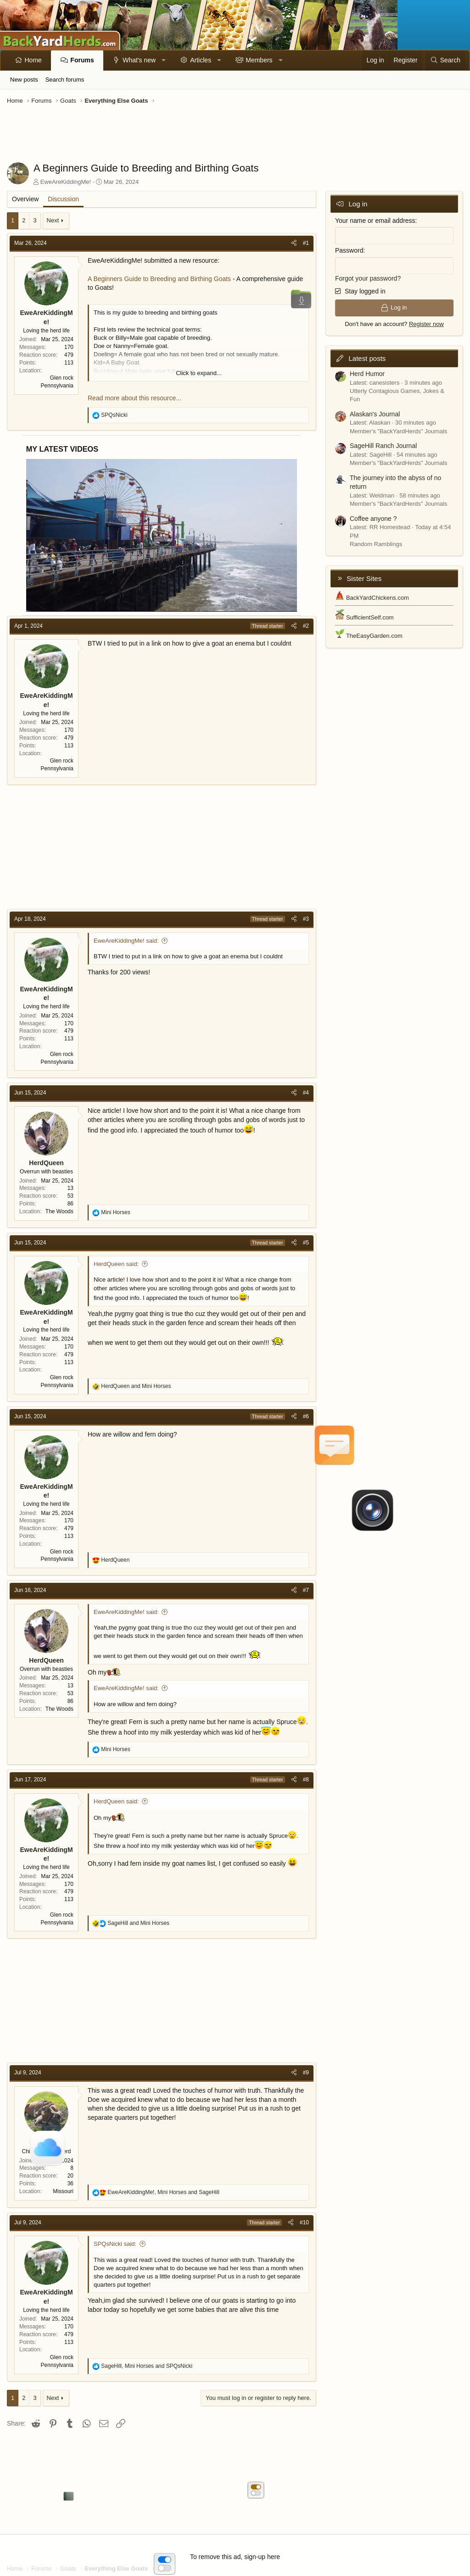  What do you see at coordinates (372, 1510) in the screenshot?
I see `open the camera app` at bounding box center [372, 1510].